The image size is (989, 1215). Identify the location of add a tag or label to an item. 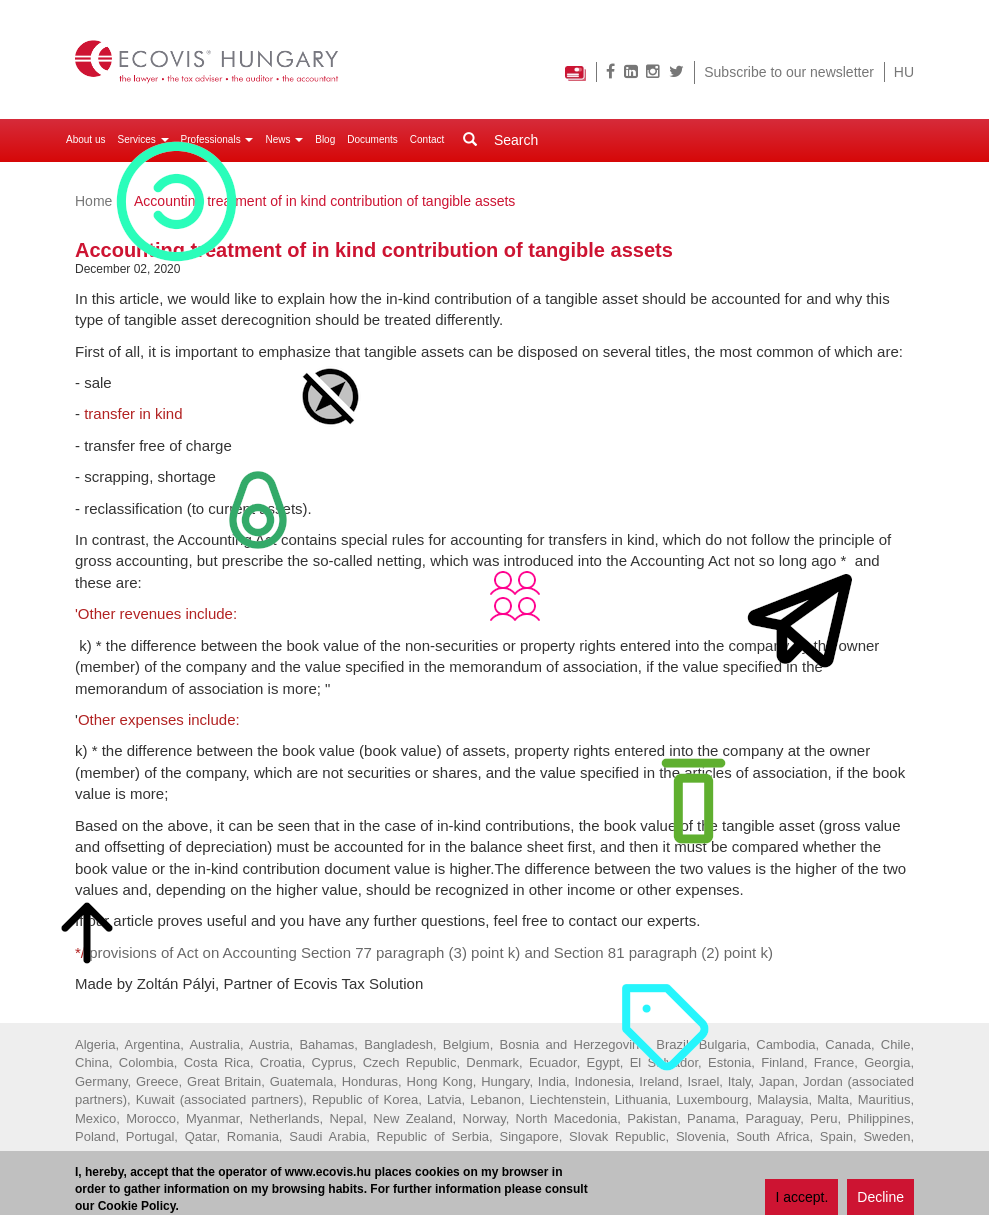
(667, 1029).